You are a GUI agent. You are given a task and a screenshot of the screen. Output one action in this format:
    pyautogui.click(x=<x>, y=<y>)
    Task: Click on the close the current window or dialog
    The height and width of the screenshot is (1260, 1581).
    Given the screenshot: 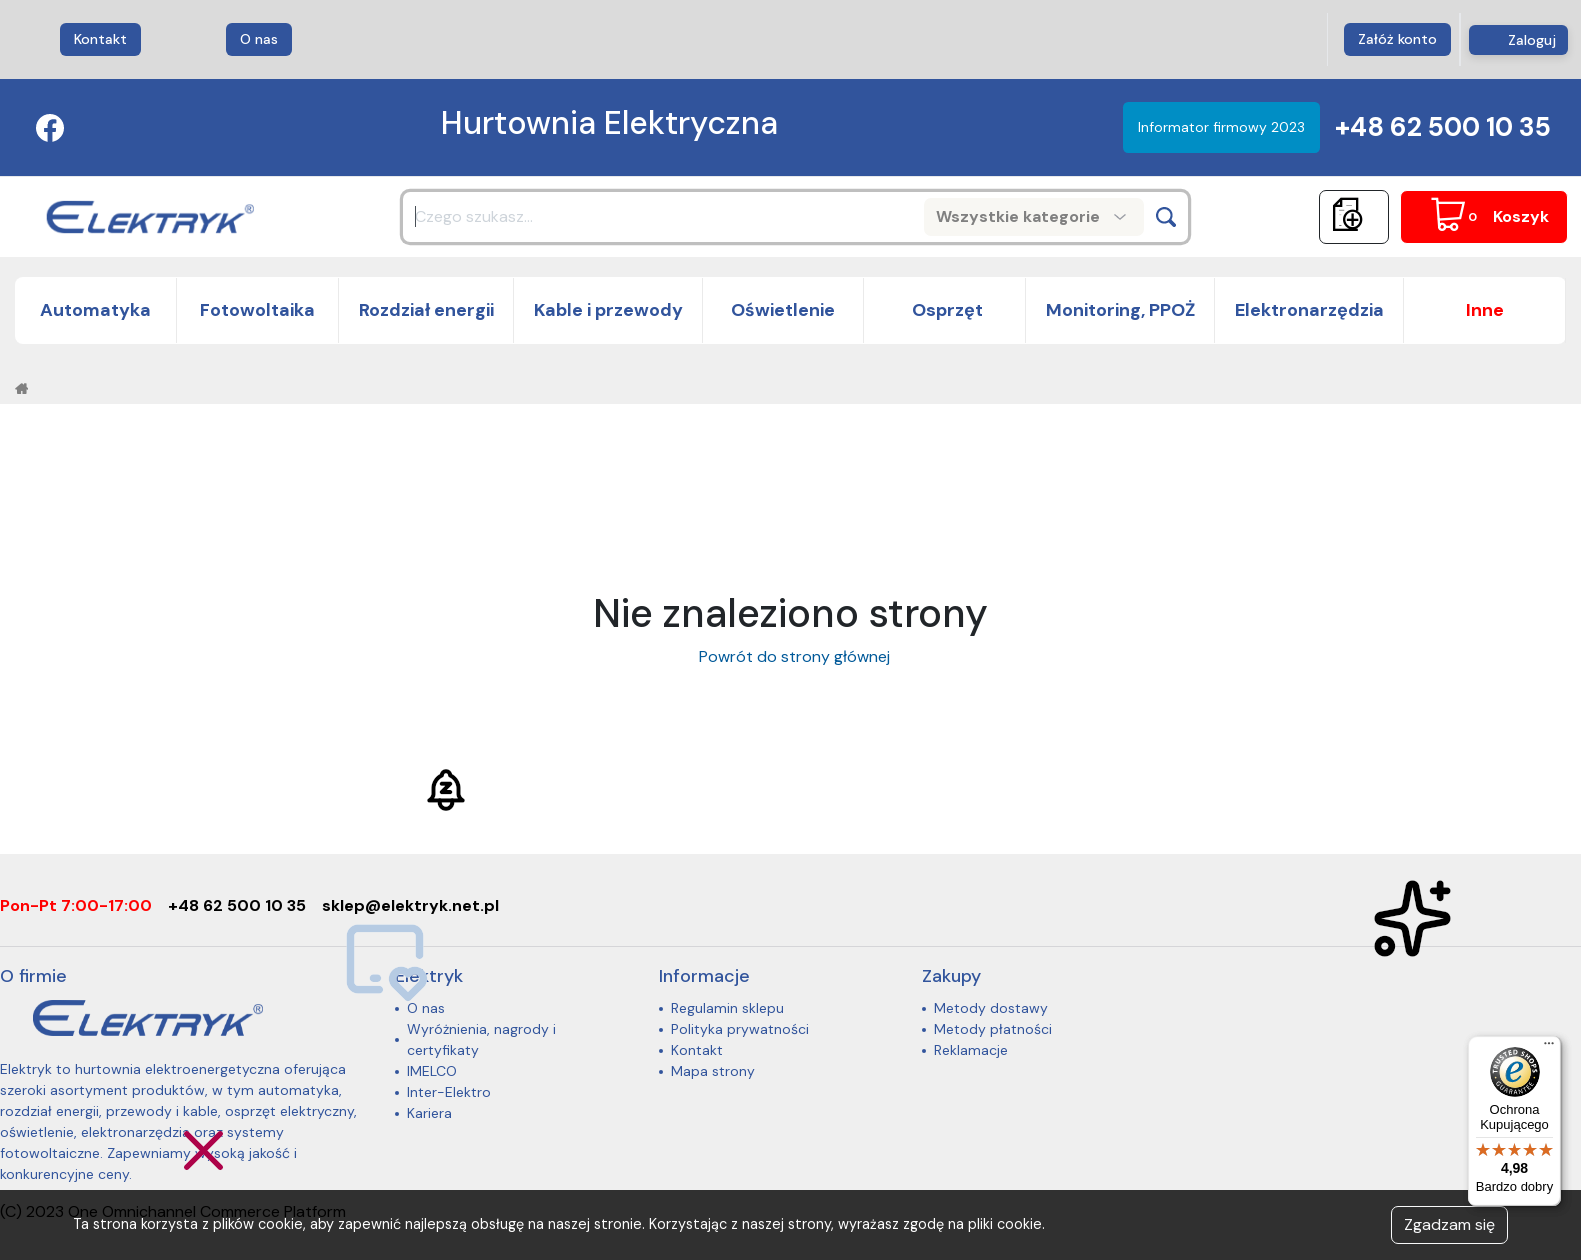 What is the action you would take?
    pyautogui.click(x=203, y=1150)
    